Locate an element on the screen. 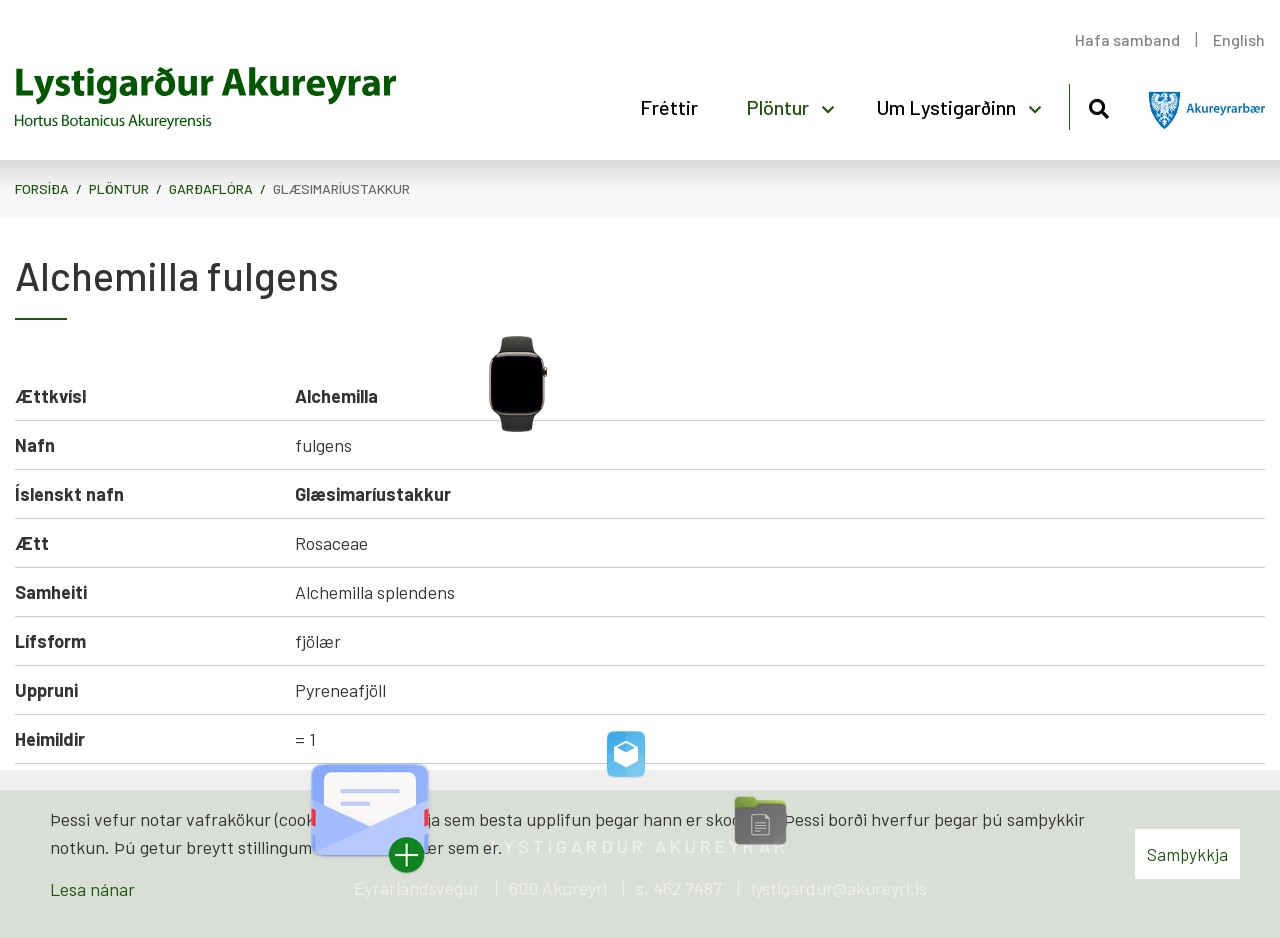  apple watch series 10 device icon is located at coordinates (517, 384).